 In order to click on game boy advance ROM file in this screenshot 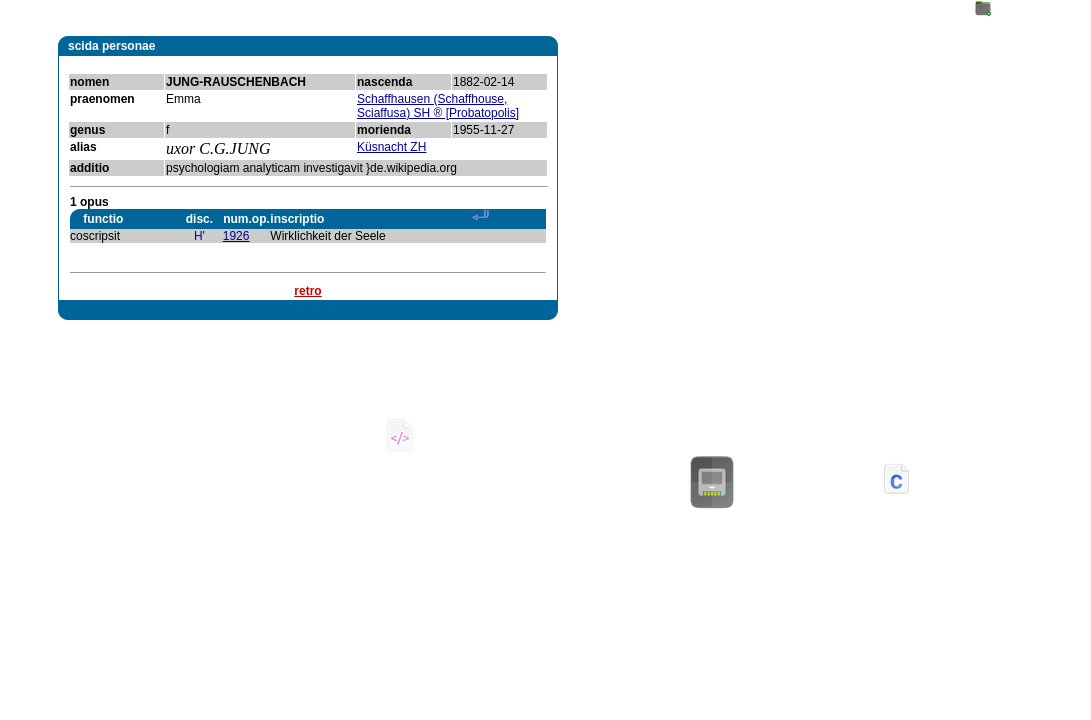, I will do `click(712, 482)`.